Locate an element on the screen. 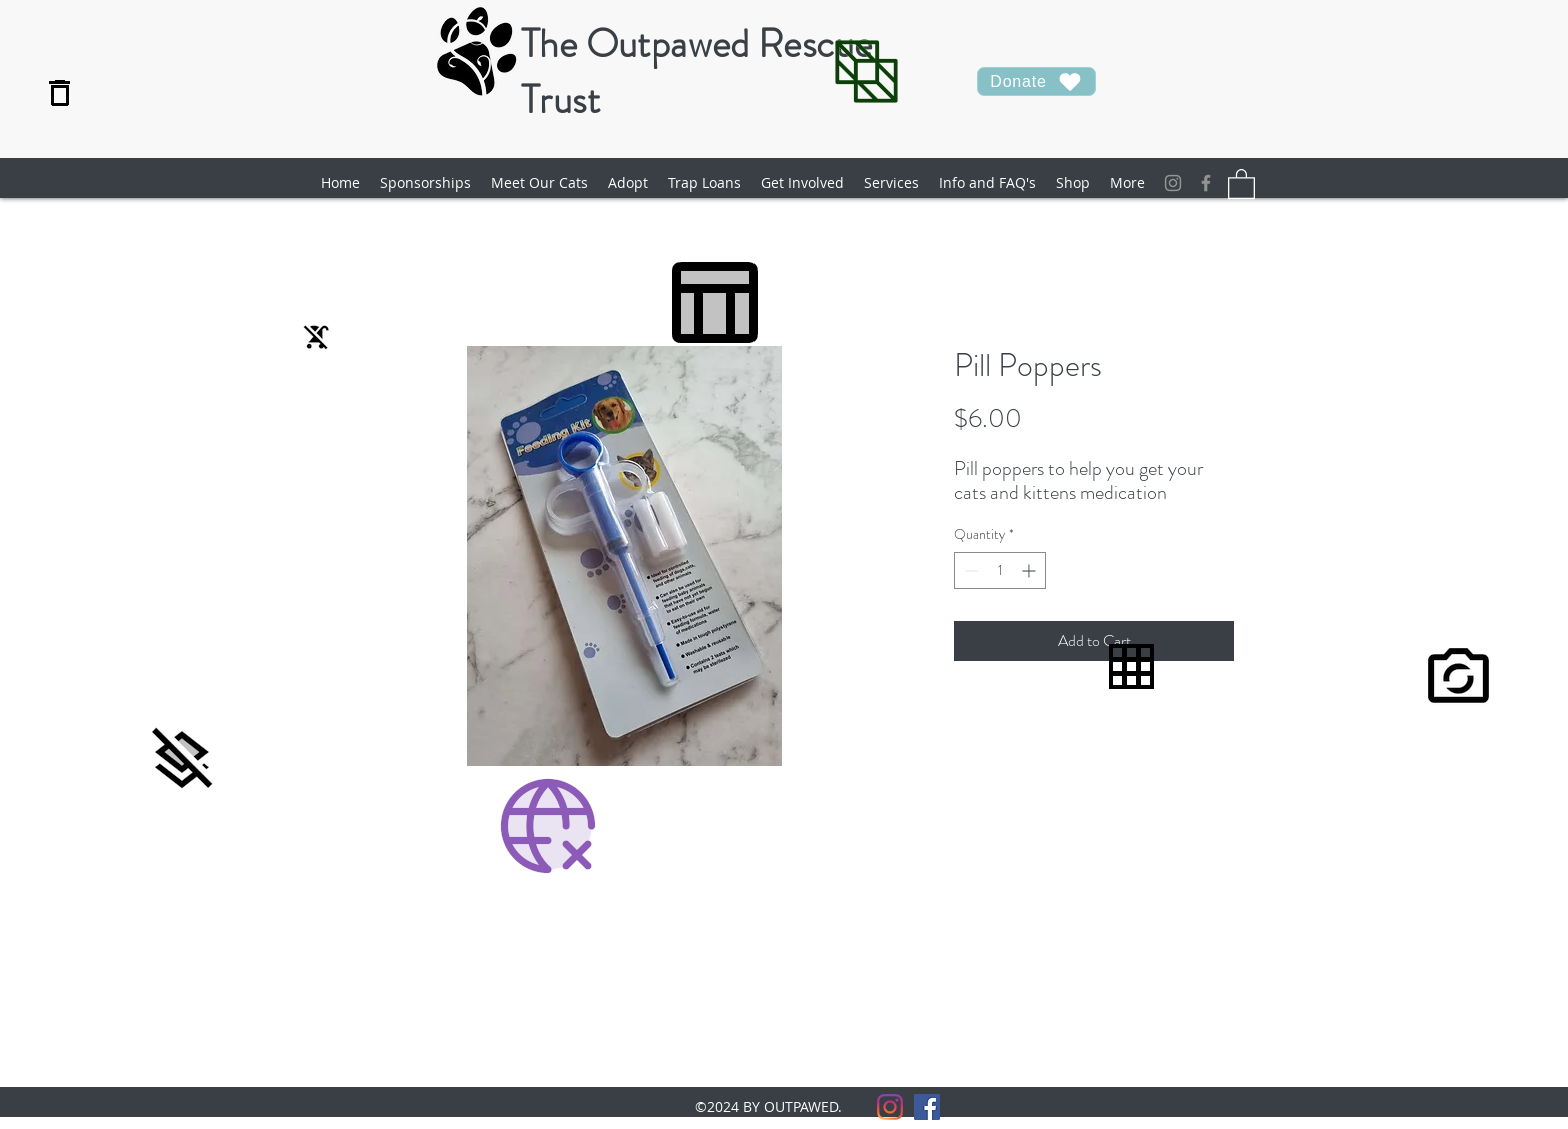 Image resolution: width=1568 pixels, height=1129 pixels. exclude or subtract overlapping shapes in a design tool is located at coordinates (866, 71).